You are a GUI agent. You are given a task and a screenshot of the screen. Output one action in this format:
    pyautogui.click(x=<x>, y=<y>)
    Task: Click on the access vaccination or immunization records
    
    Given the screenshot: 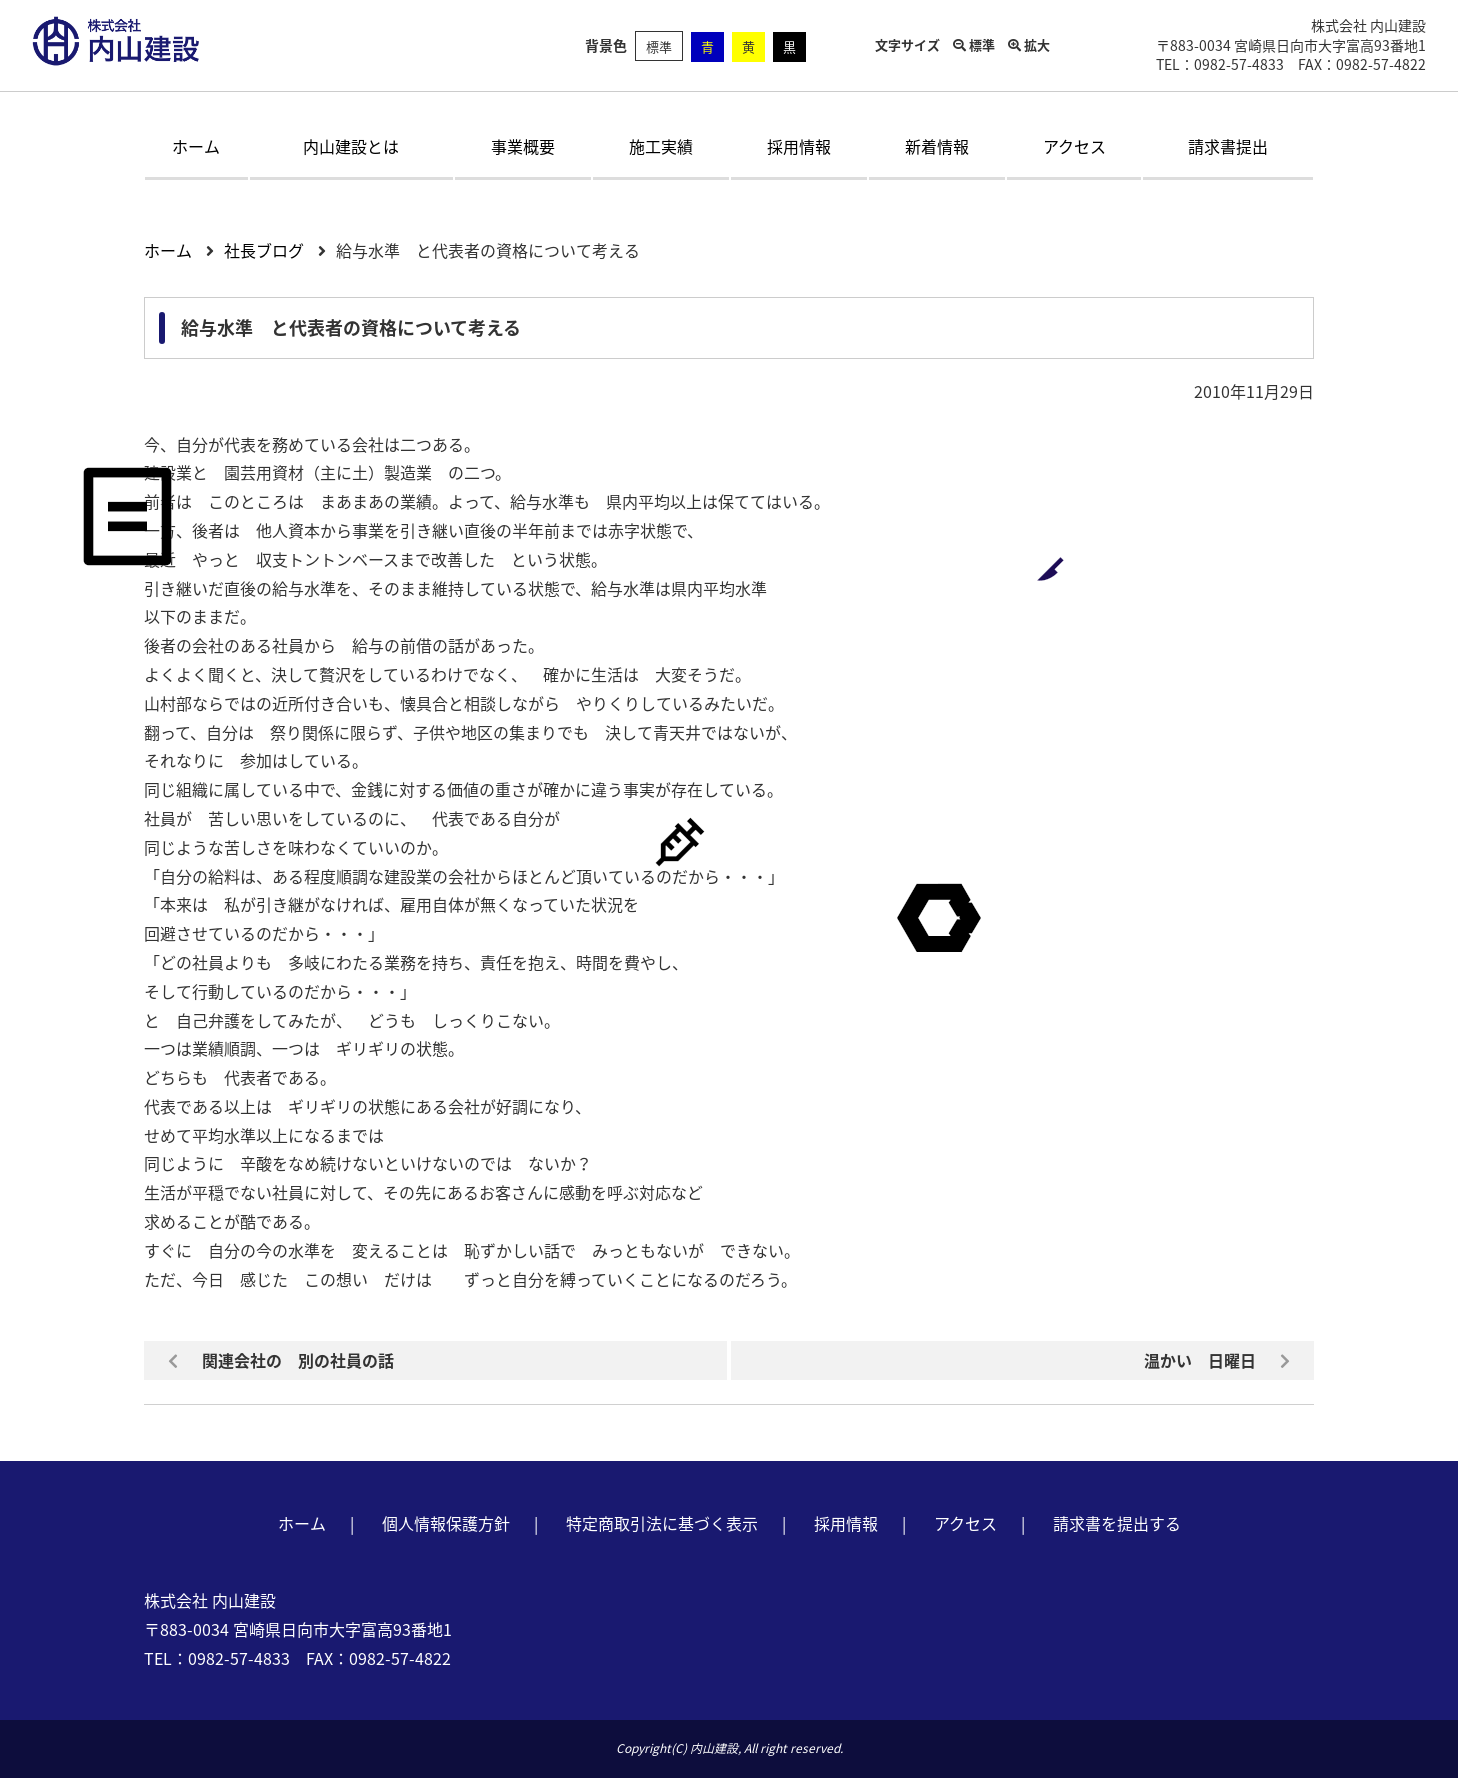 What is the action you would take?
    pyautogui.click(x=680, y=841)
    